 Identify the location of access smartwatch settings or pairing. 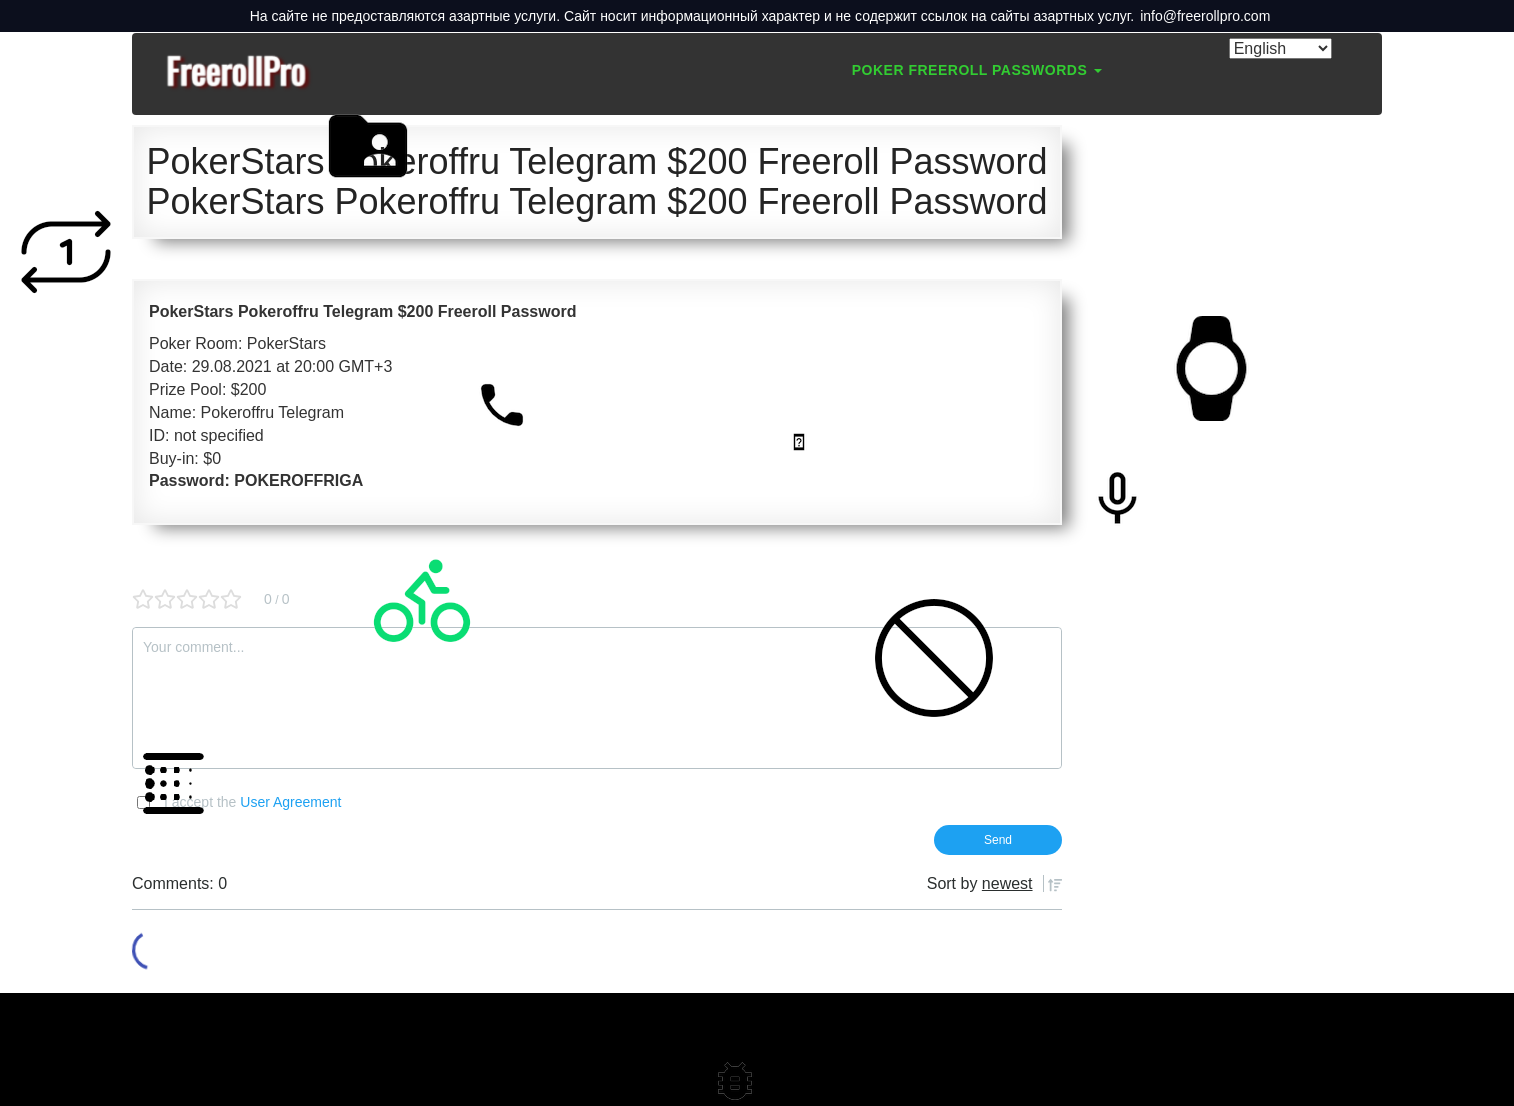
(1211, 368).